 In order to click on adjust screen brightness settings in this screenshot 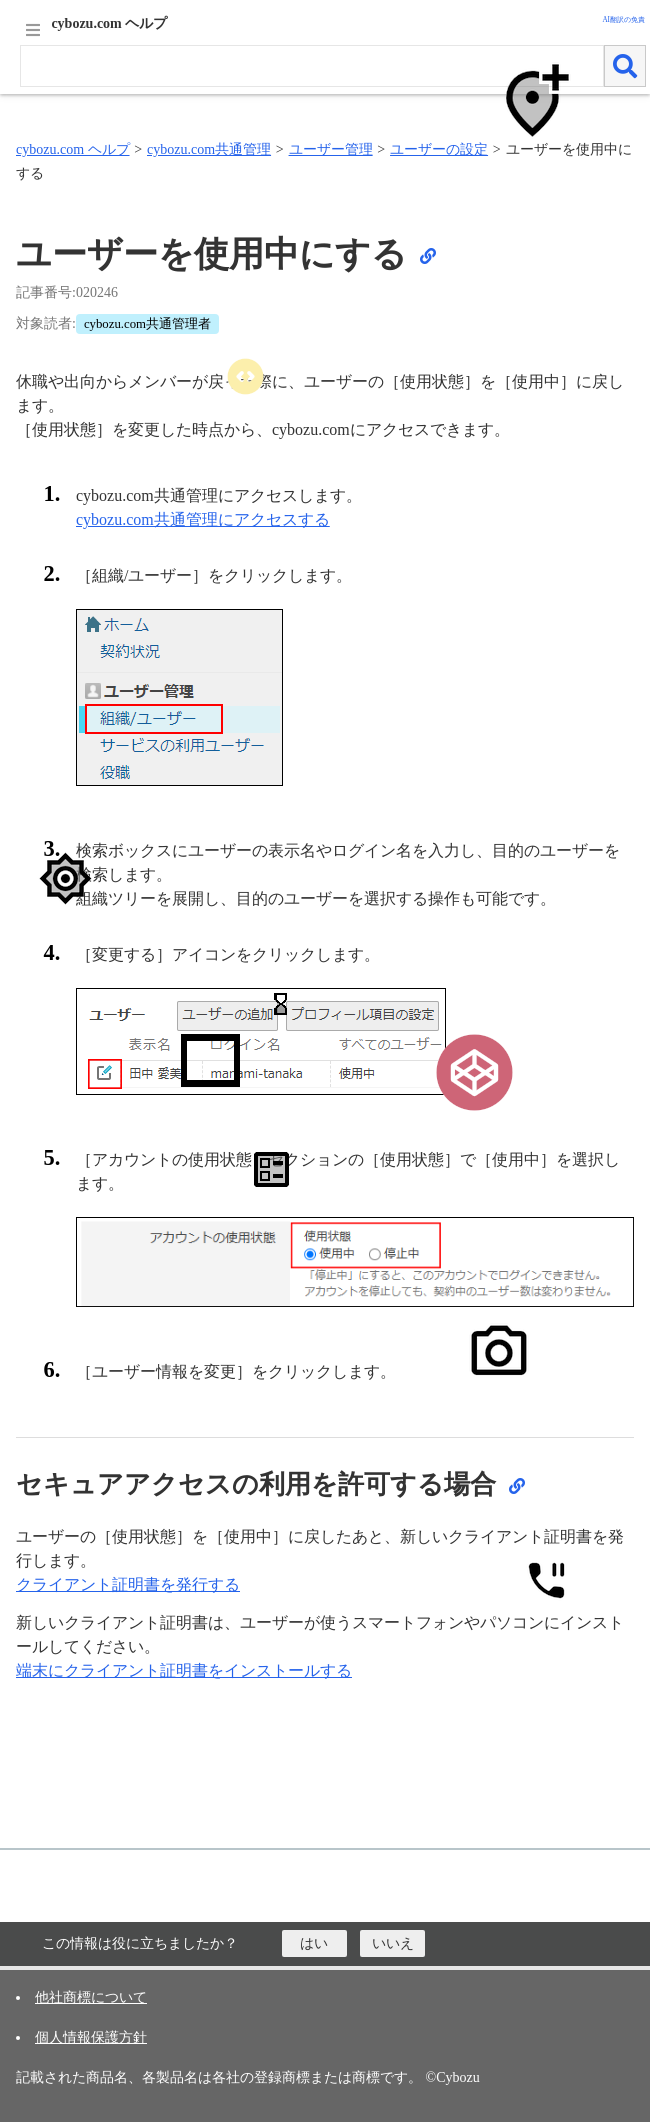, I will do `click(65, 878)`.